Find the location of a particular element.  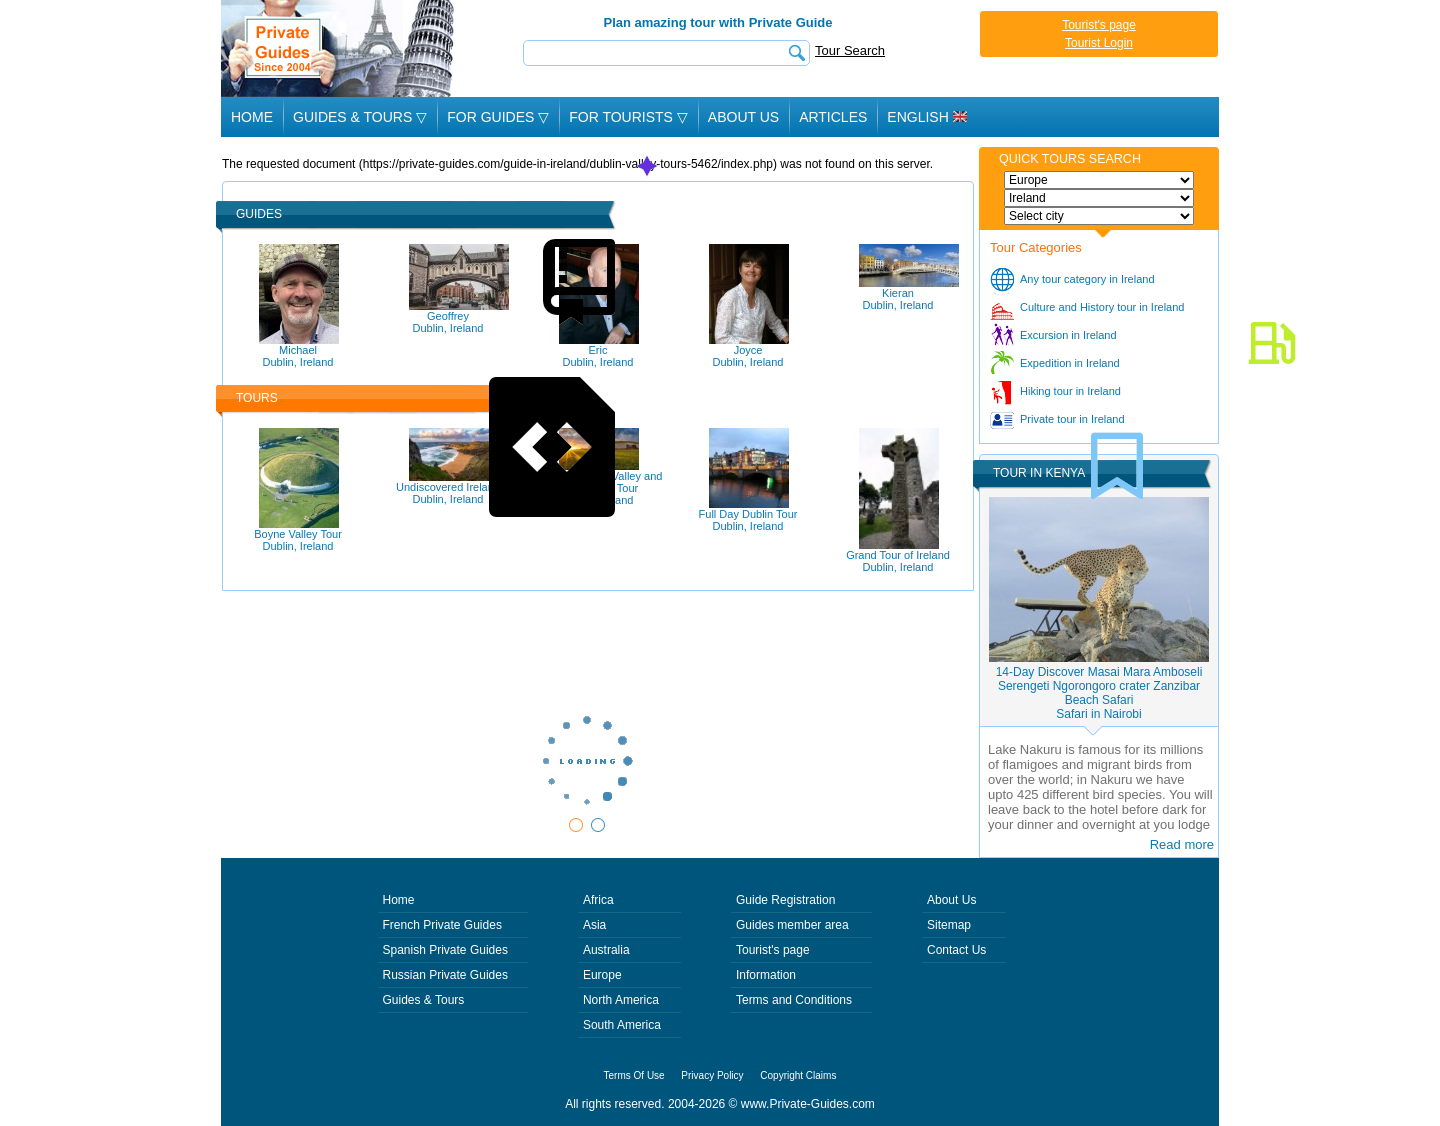

access a git repository is located at coordinates (579, 279).